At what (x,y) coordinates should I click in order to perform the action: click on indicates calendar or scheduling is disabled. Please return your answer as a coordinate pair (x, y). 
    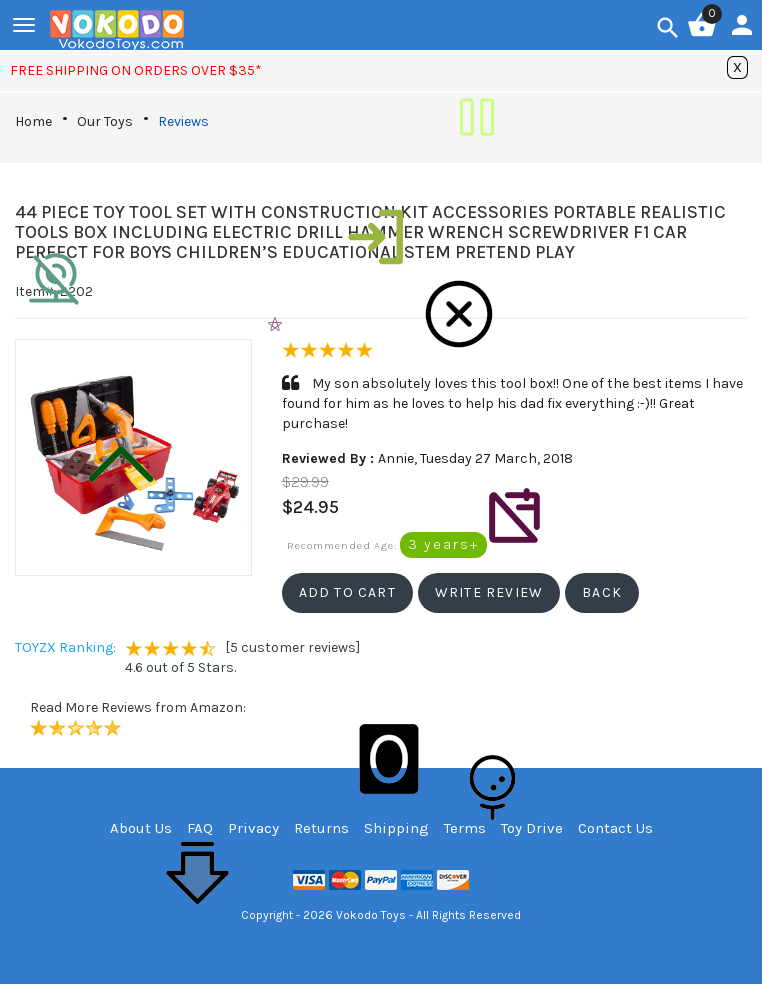
    Looking at the image, I should click on (514, 517).